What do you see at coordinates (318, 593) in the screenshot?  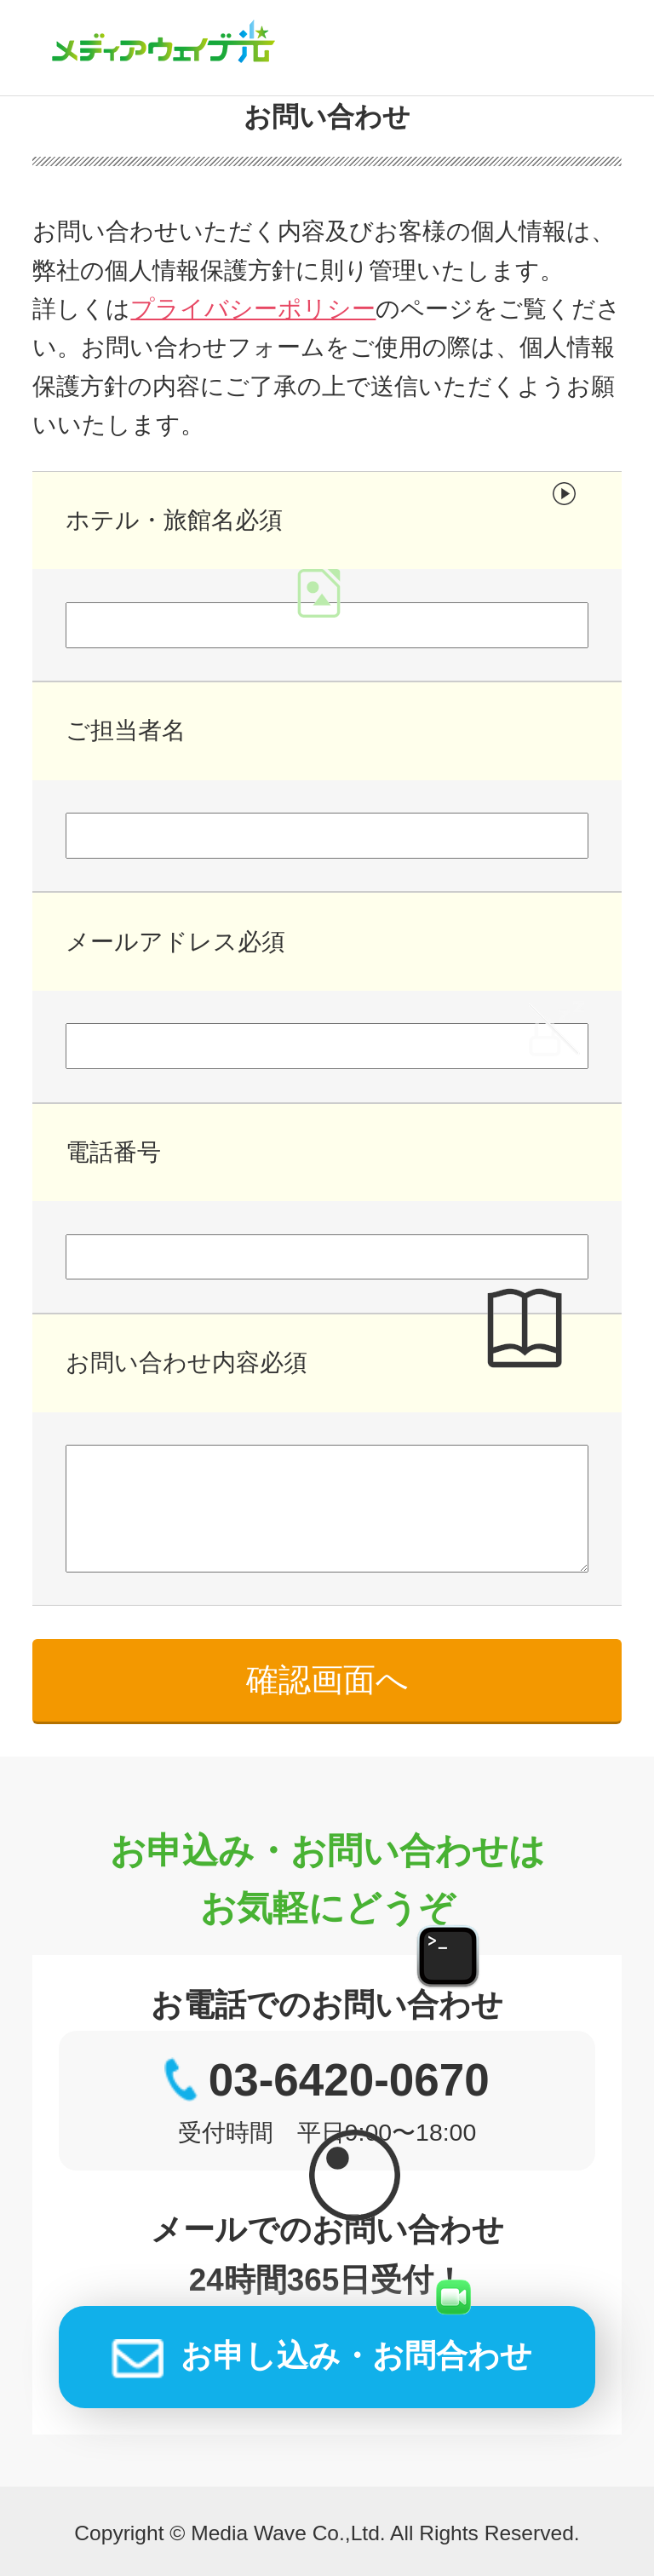 I see `open libreoffice draw application` at bounding box center [318, 593].